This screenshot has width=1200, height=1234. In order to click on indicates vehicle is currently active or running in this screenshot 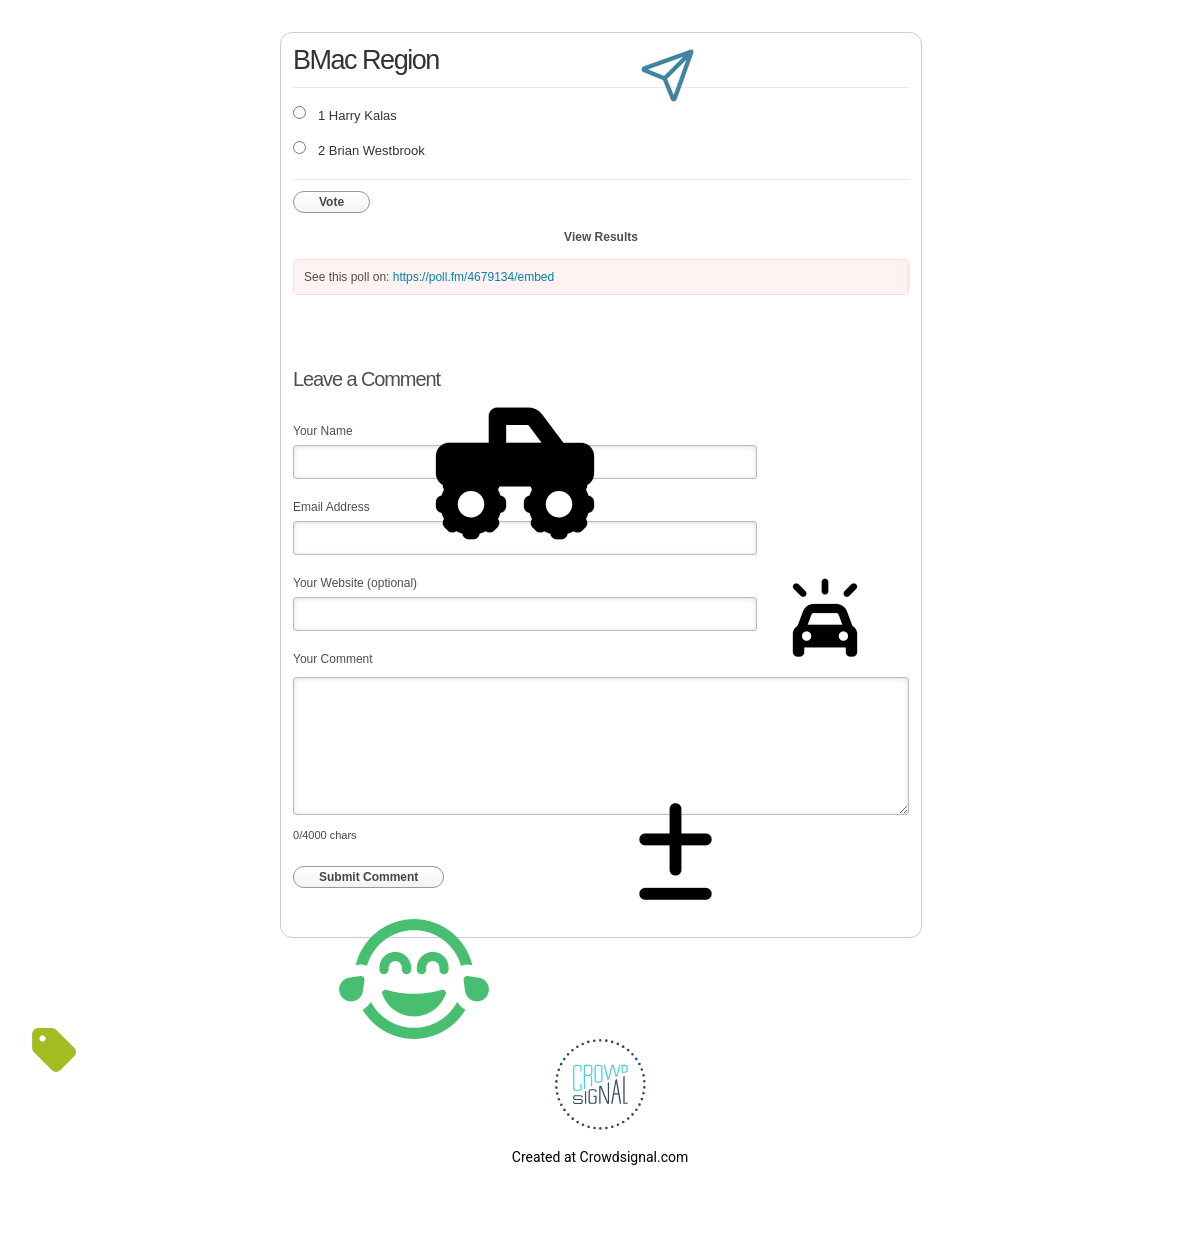, I will do `click(825, 620)`.